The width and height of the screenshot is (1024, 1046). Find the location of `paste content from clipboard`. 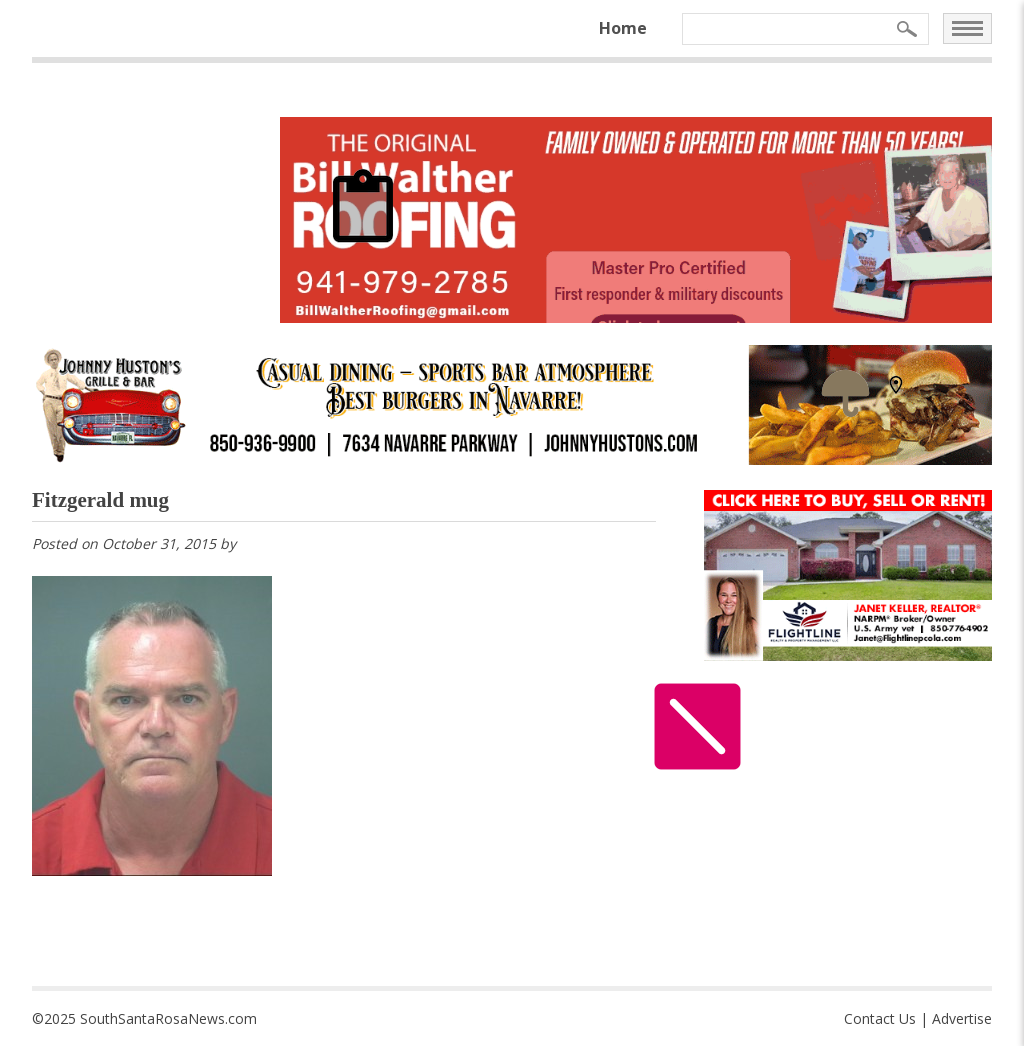

paste content from clipboard is located at coordinates (363, 209).